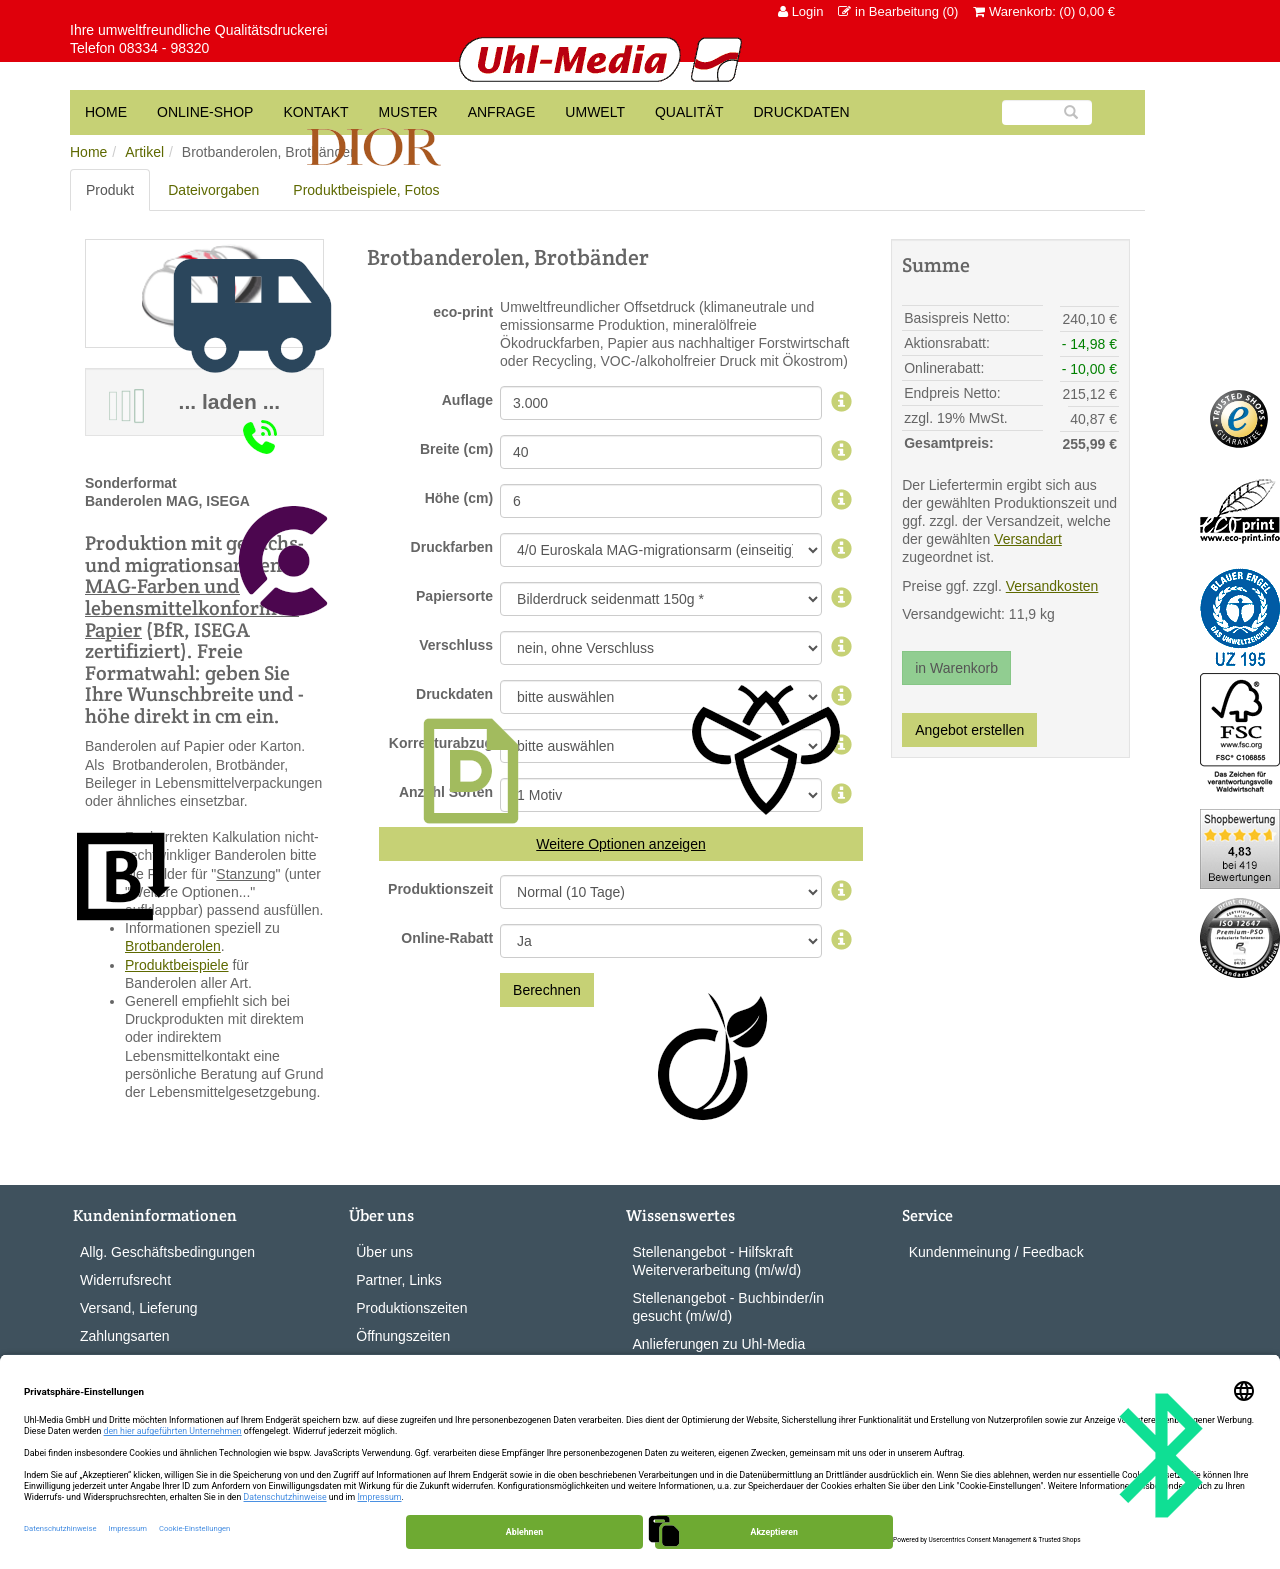  Describe the element at coordinates (471, 771) in the screenshot. I see `view or open a PDF document` at that location.